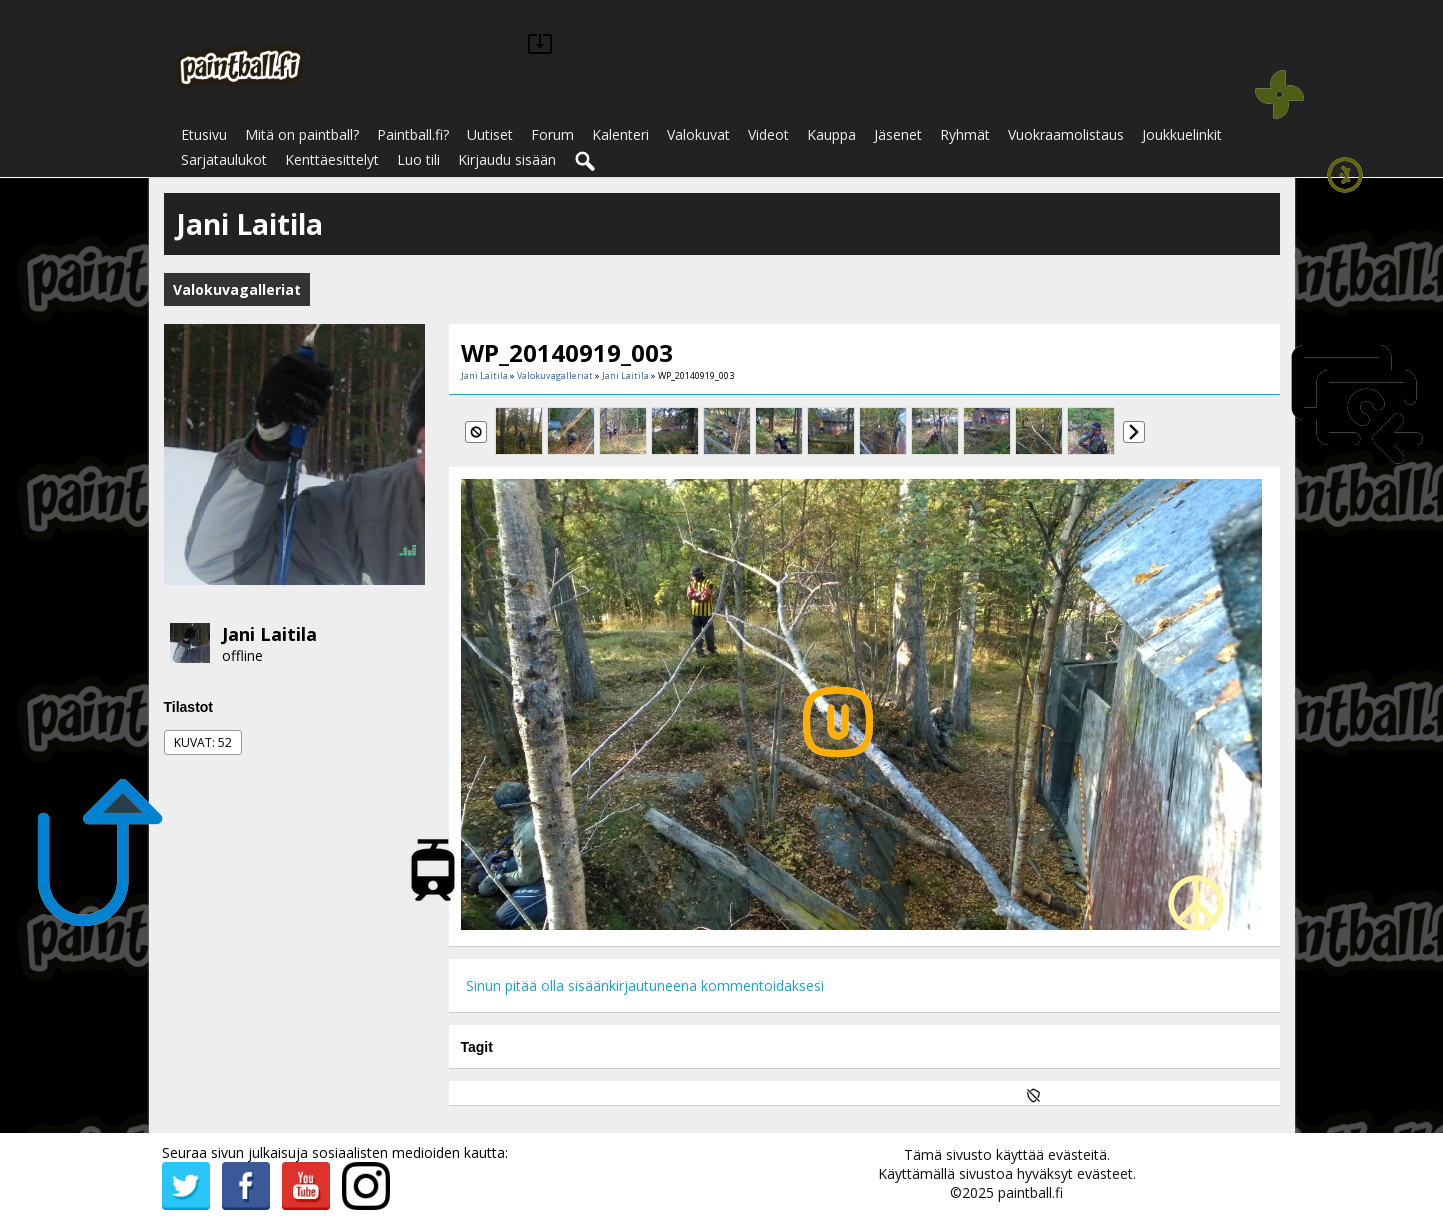 The width and height of the screenshot is (1443, 1220). What do you see at coordinates (94, 852) in the screenshot?
I see `redo or repeat the last action` at bounding box center [94, 852].